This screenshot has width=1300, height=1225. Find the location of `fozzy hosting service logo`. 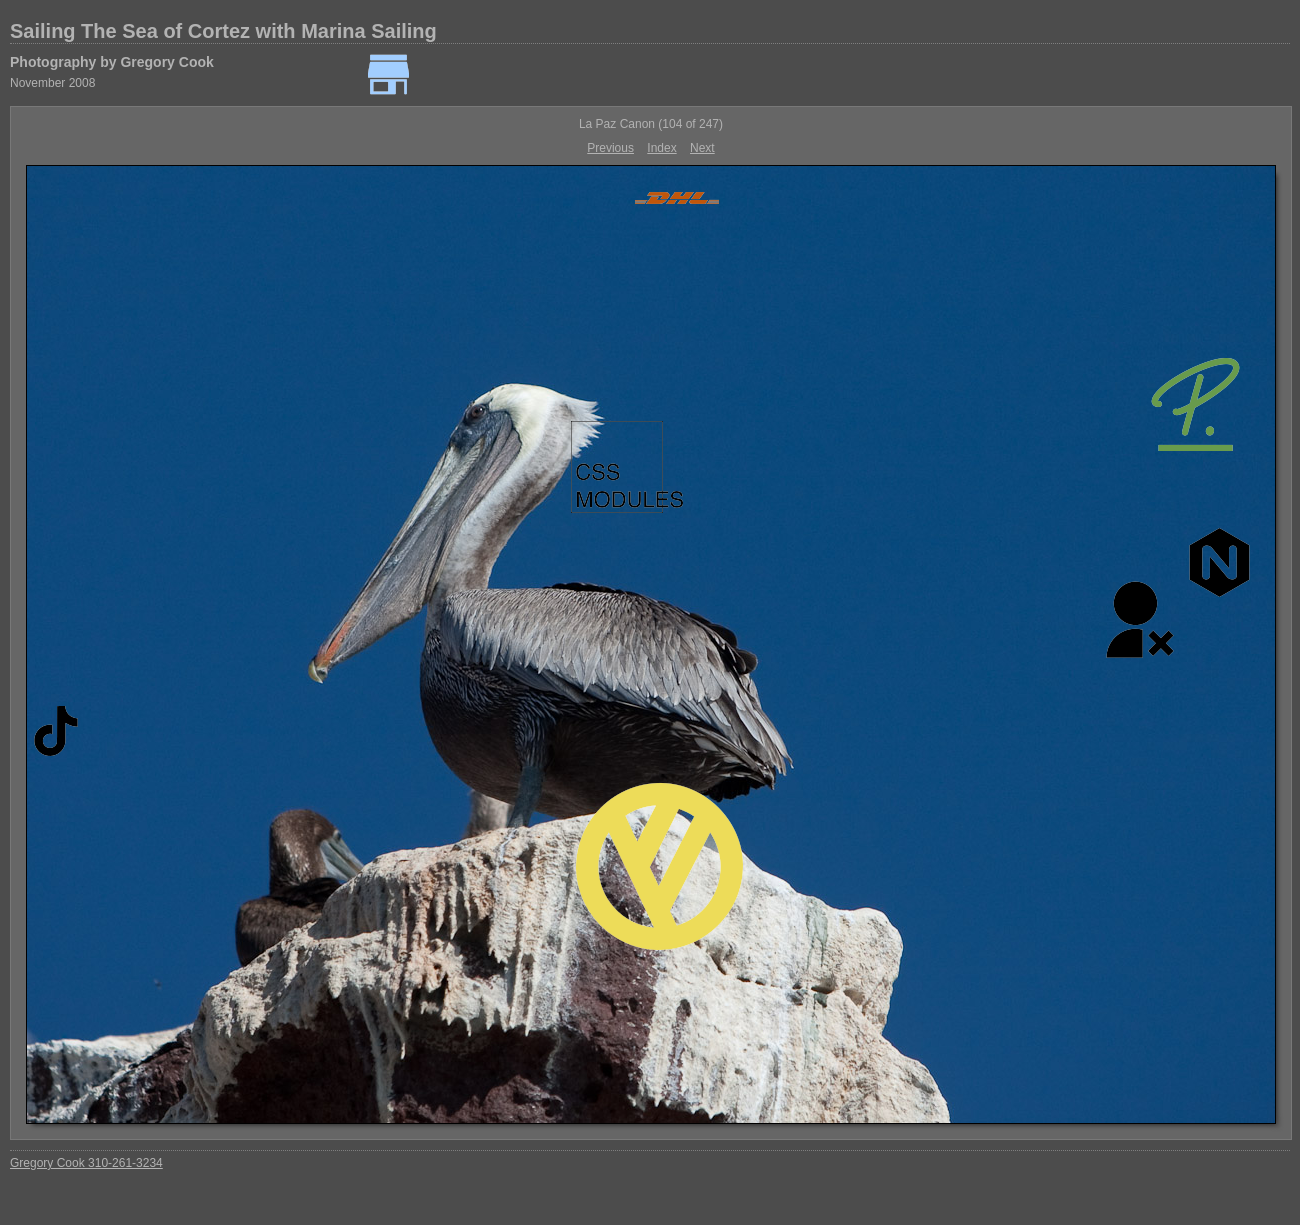

fozzy hosting service logo is located at coordinates (659, 866).